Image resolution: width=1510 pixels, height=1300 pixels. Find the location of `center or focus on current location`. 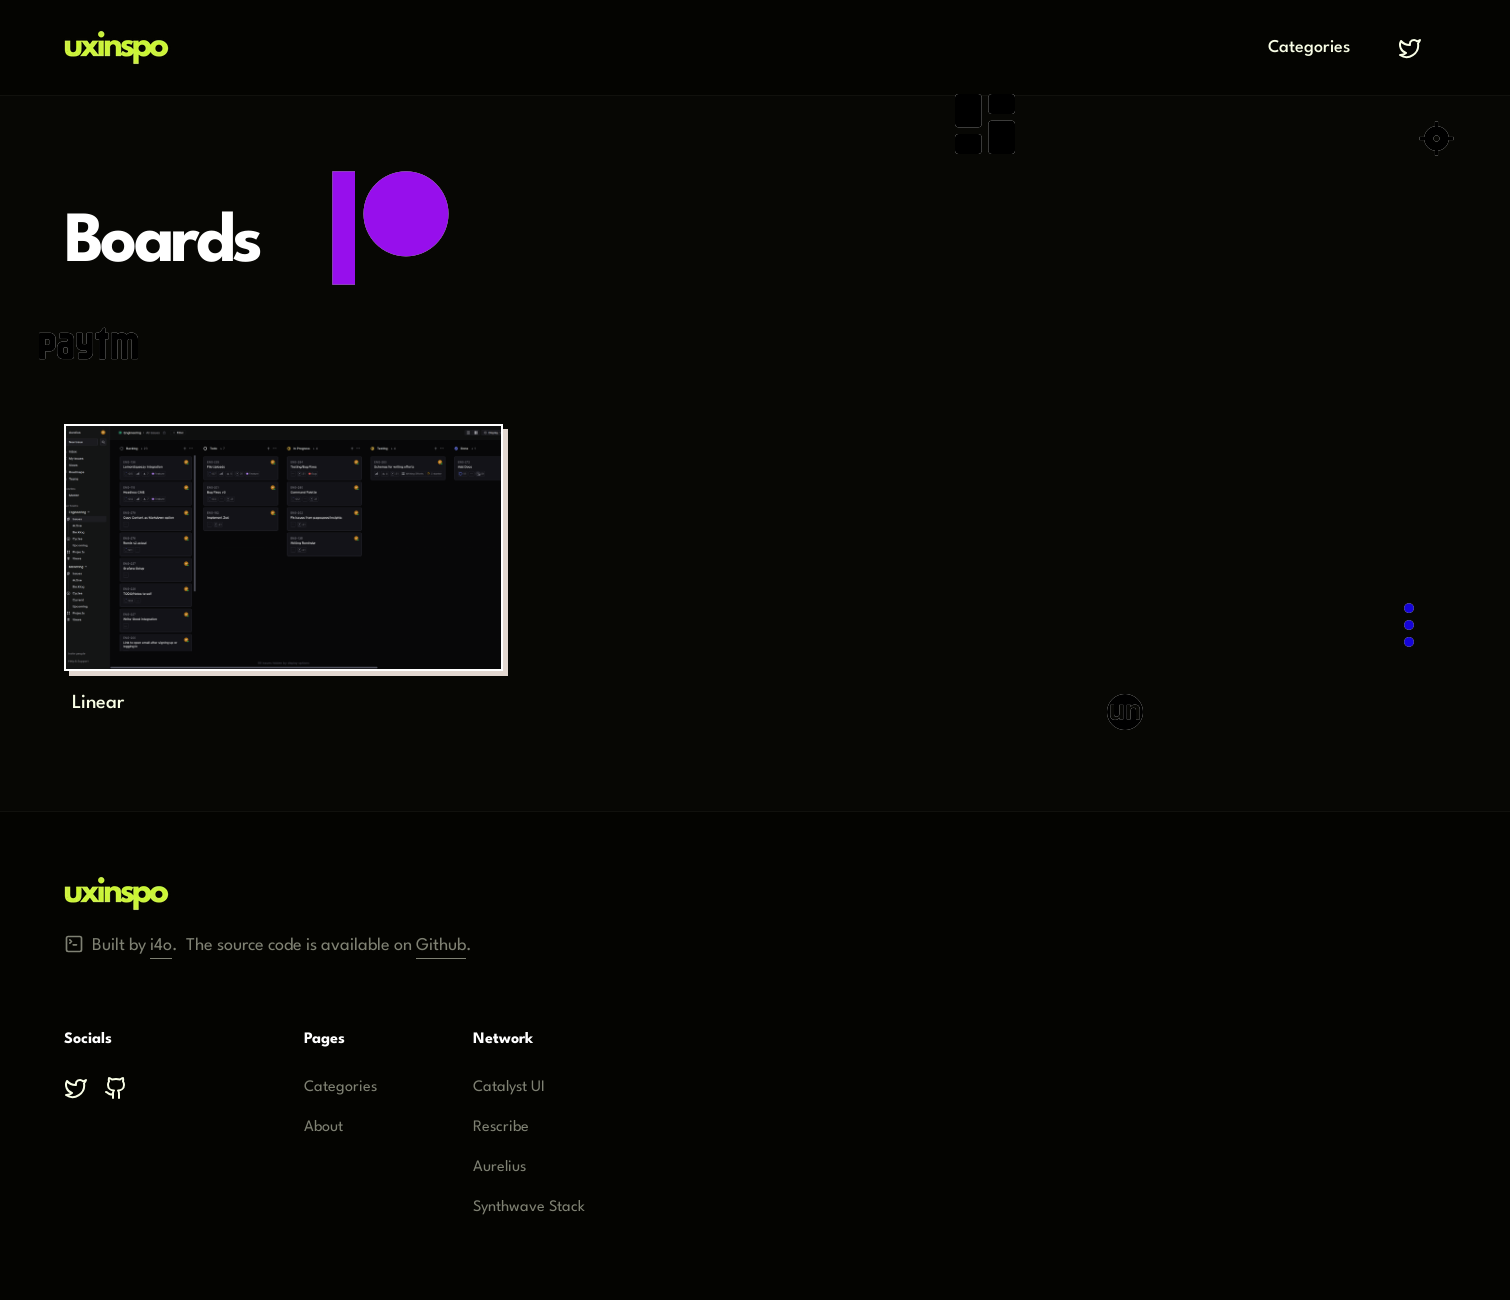

center or focus on current location is located at coordinates (1436, 138).